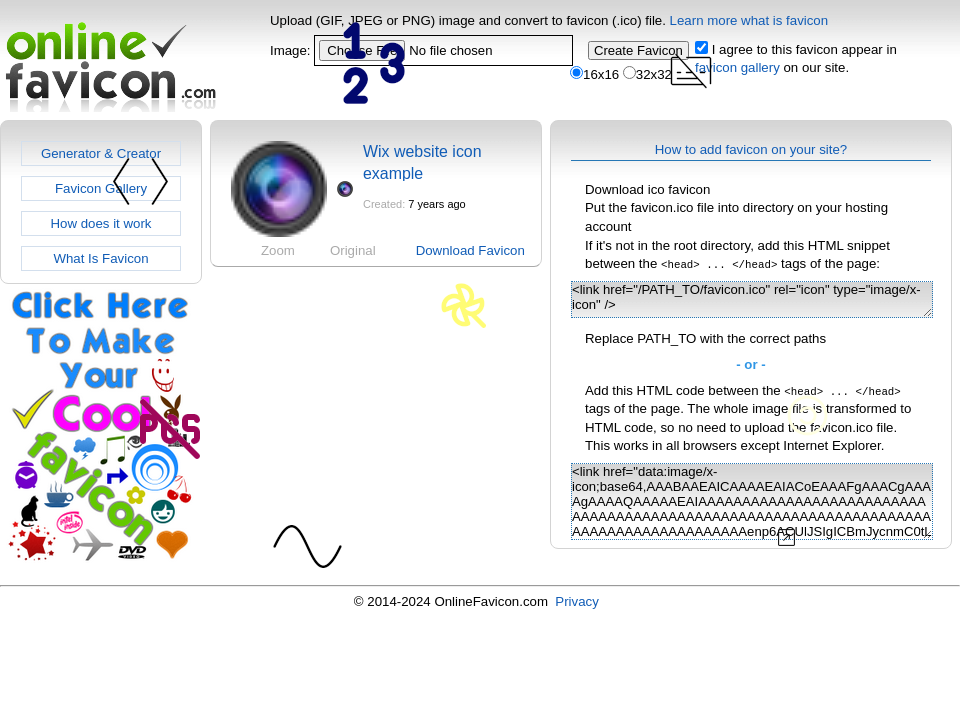 The height and width of the screenshot is (720, 960). What do you see at coordinates (464, 306) in the screenshot?
I see `decorative or playful element indicating a fun feature` at bounding box center [464, 306].